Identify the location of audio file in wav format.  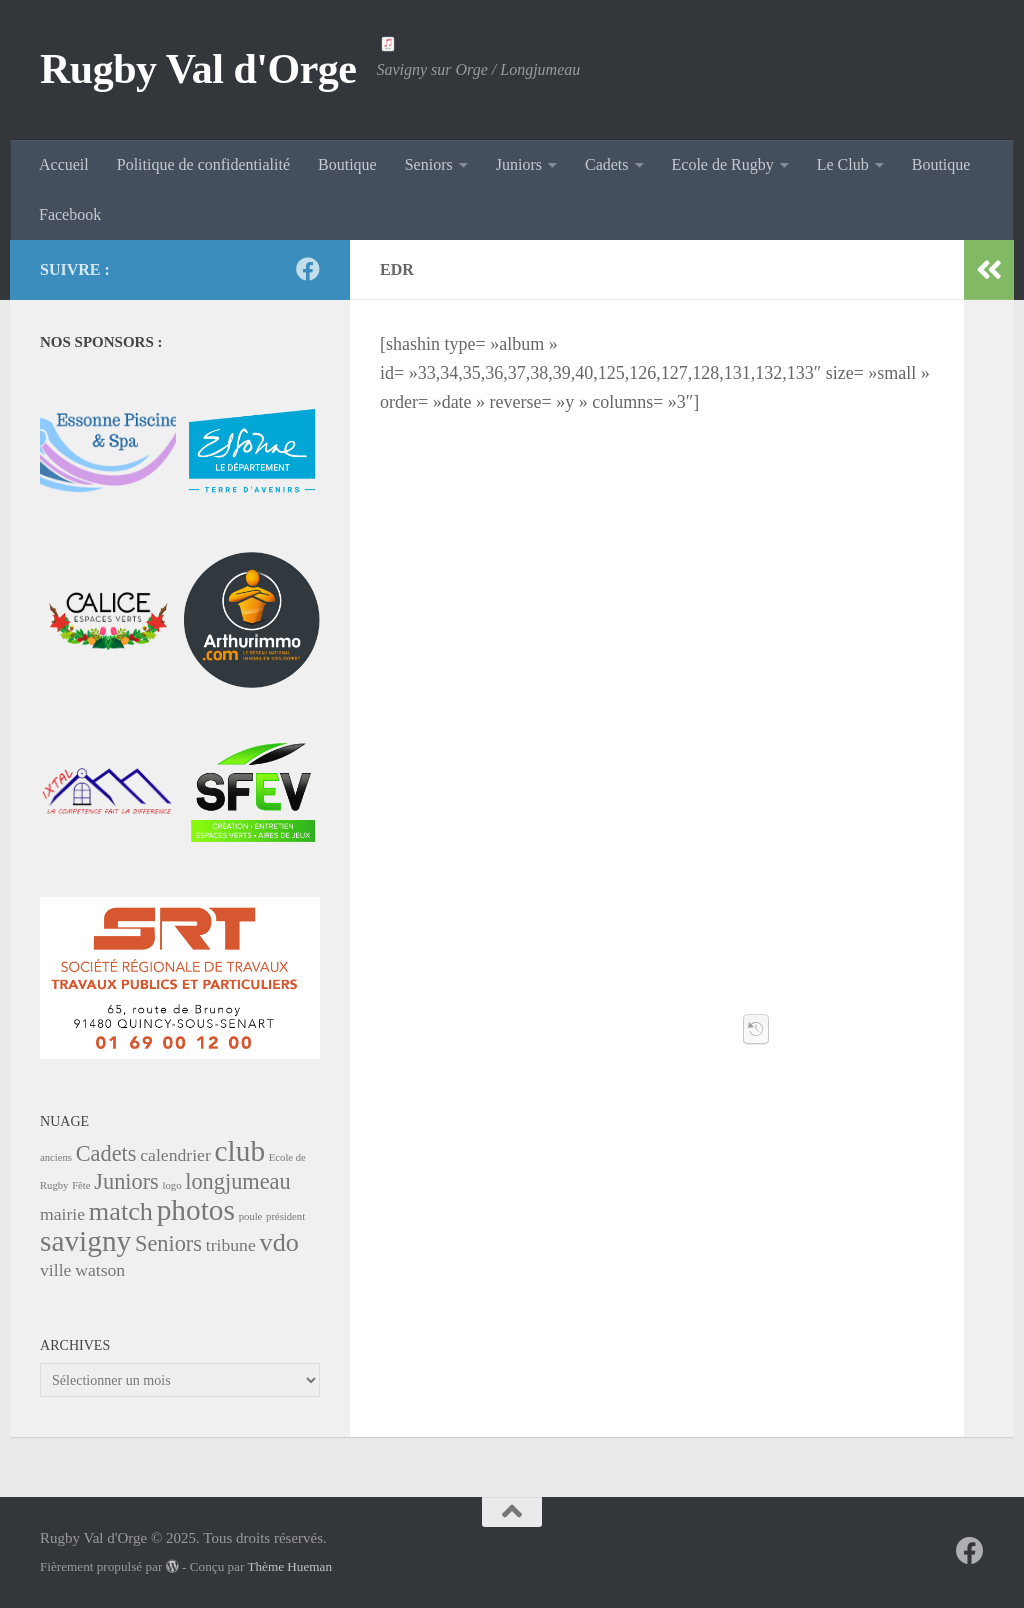
(388, 44).